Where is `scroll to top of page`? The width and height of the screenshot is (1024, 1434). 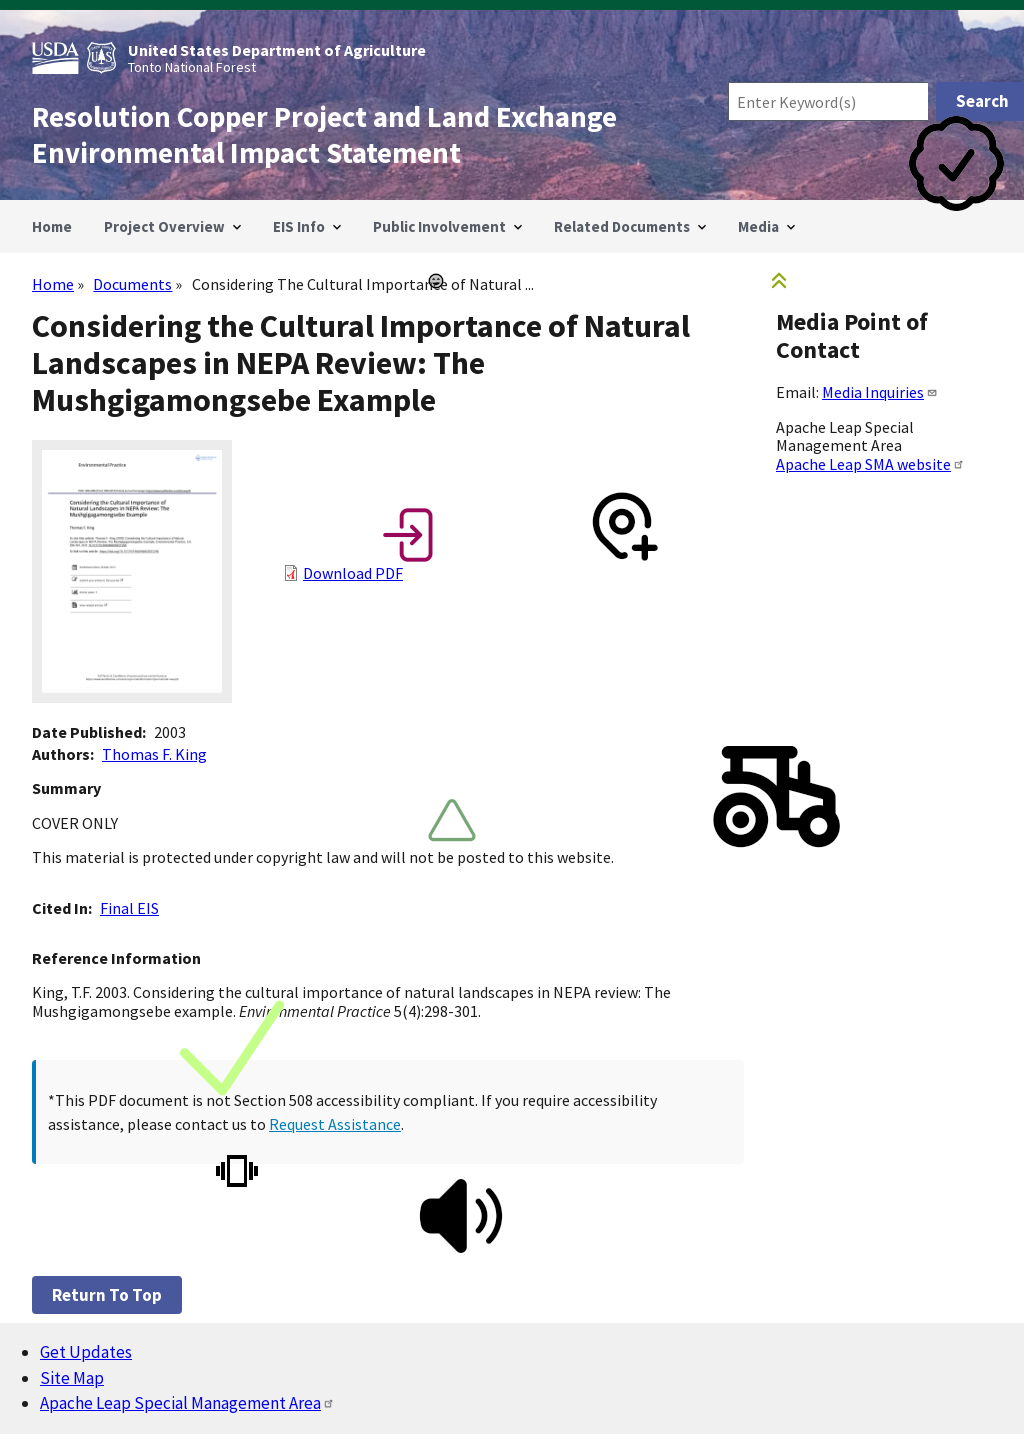
scroll to top of page is located at coordinates (779, 281).